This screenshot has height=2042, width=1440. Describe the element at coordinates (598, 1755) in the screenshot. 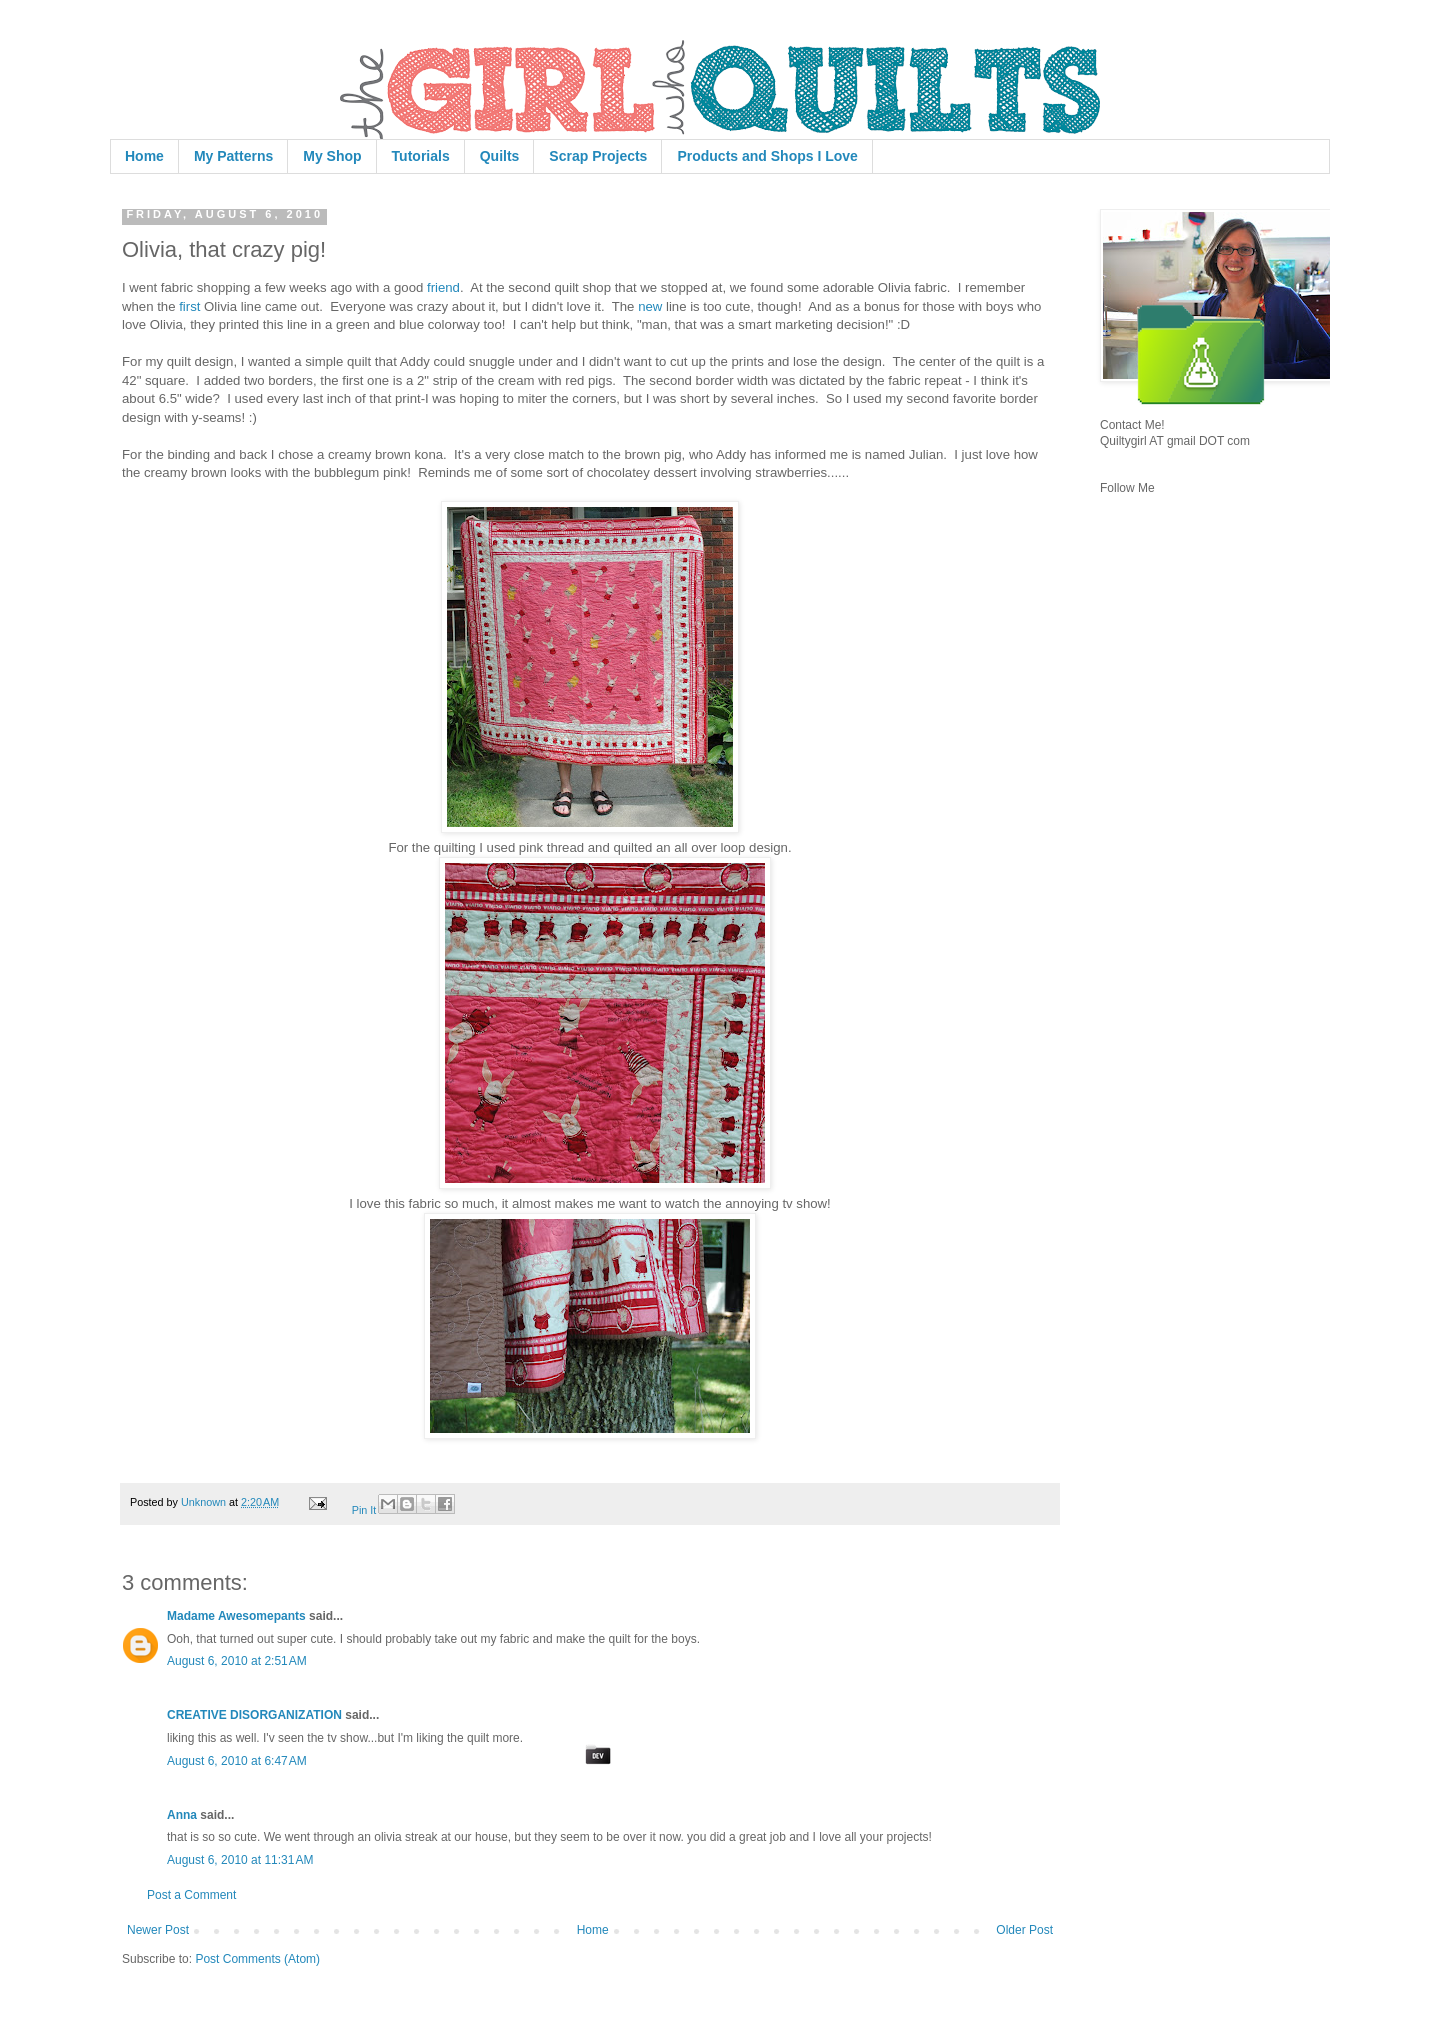

I see `folder containing dev.to related projects or resources` at that location.